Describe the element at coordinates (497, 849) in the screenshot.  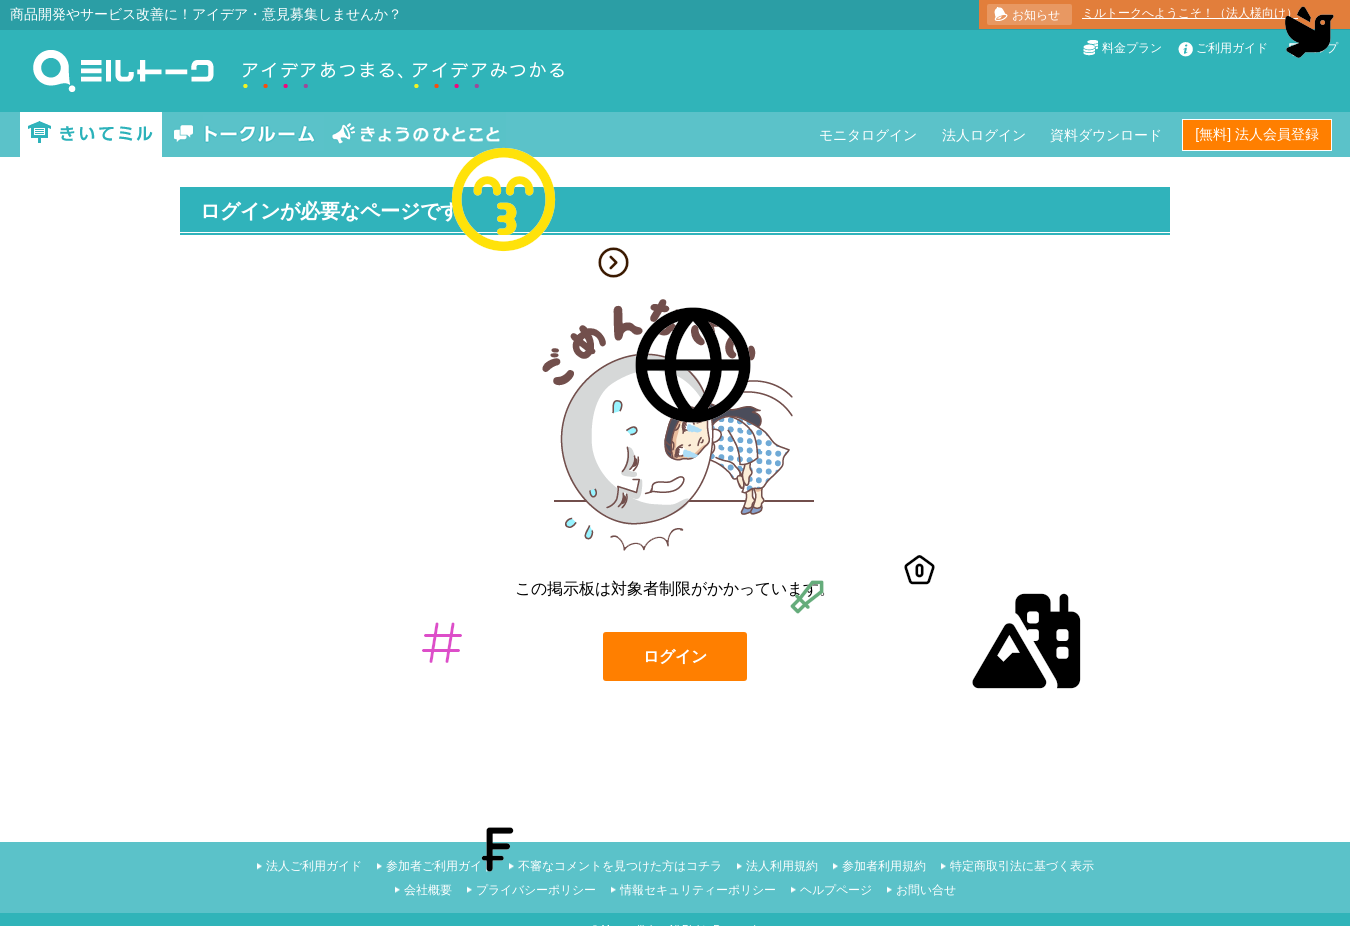
I see `indicates Swiss franc currency` at that location.